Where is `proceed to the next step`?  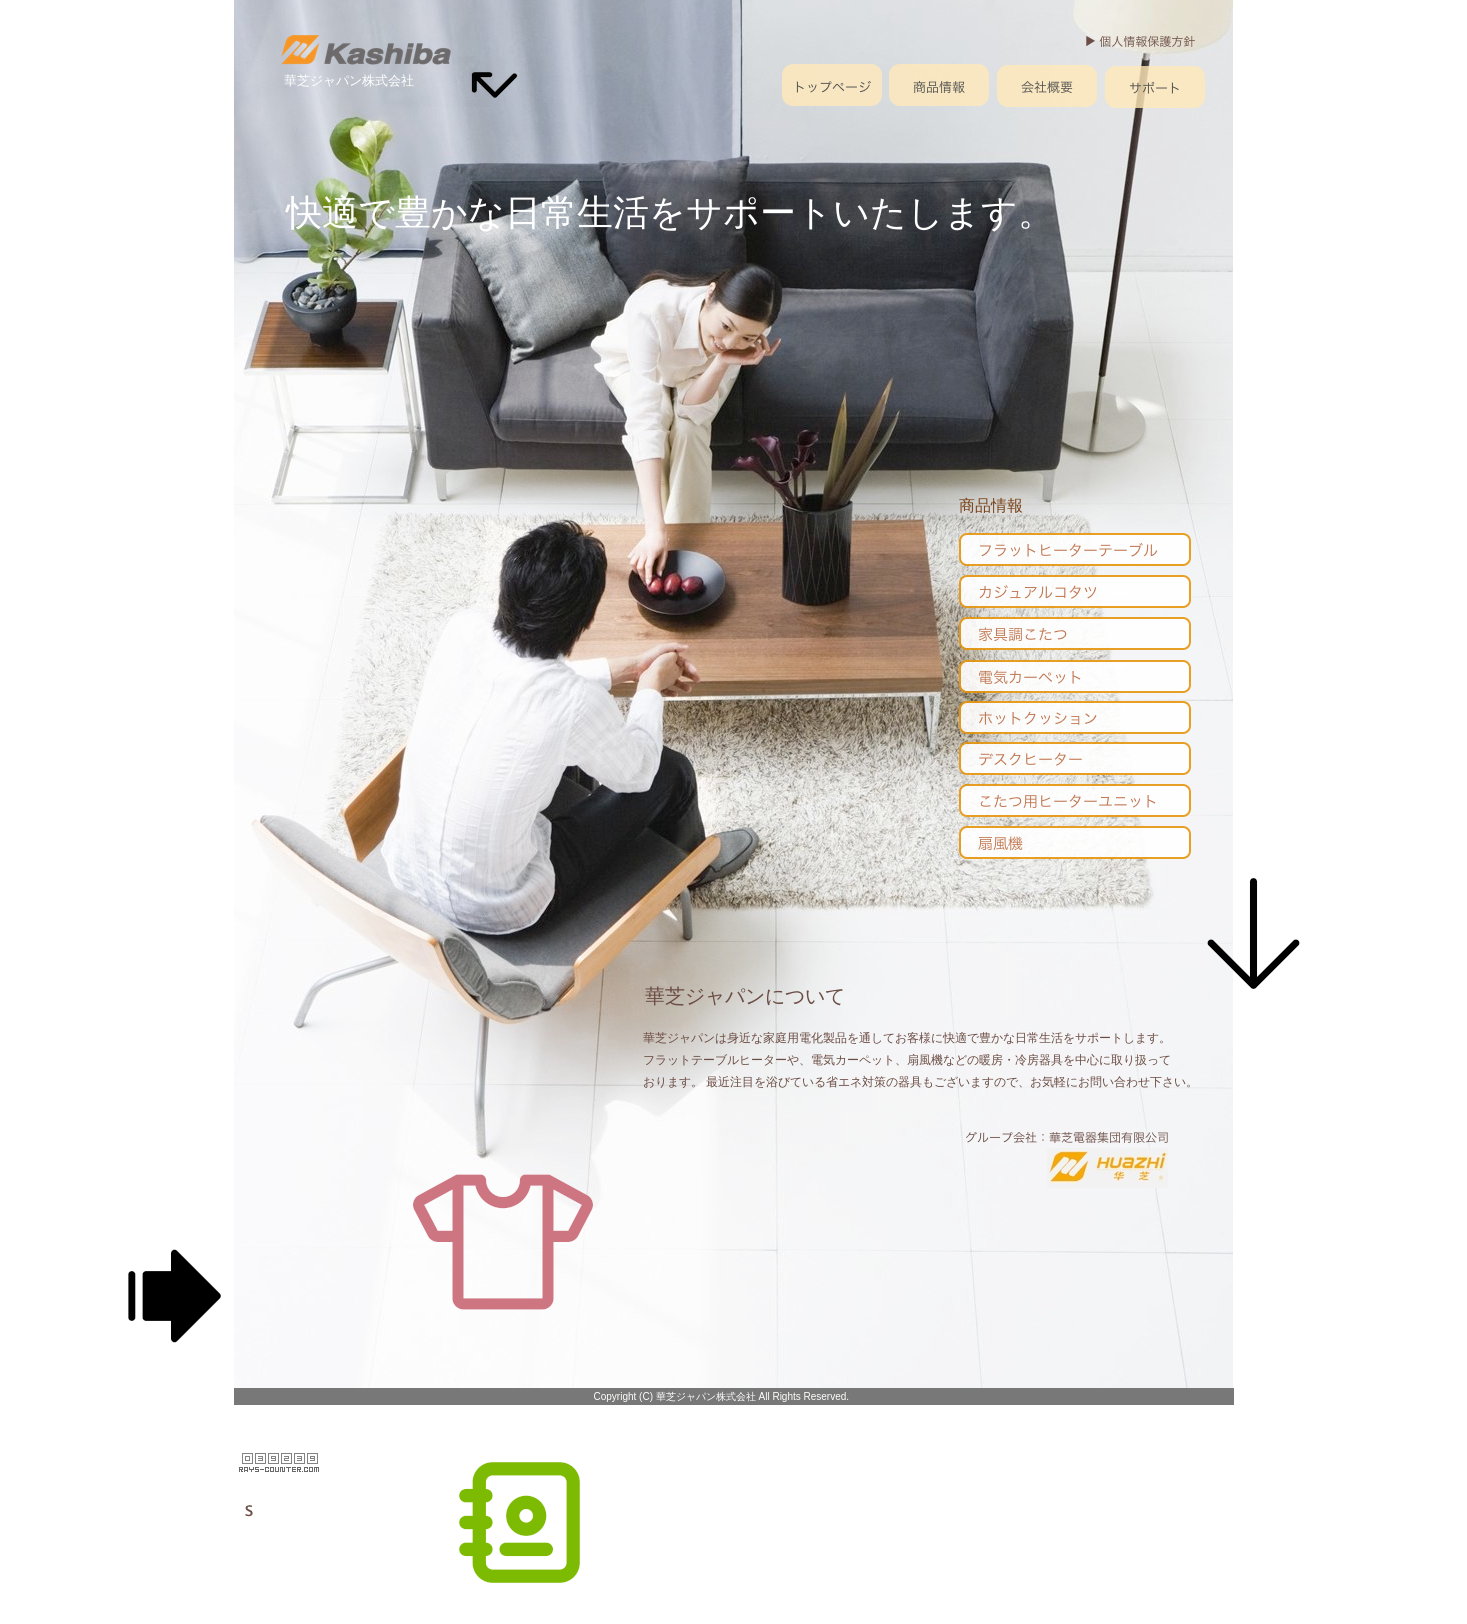 proceed to the next step is located at coordinates (171, 1296).